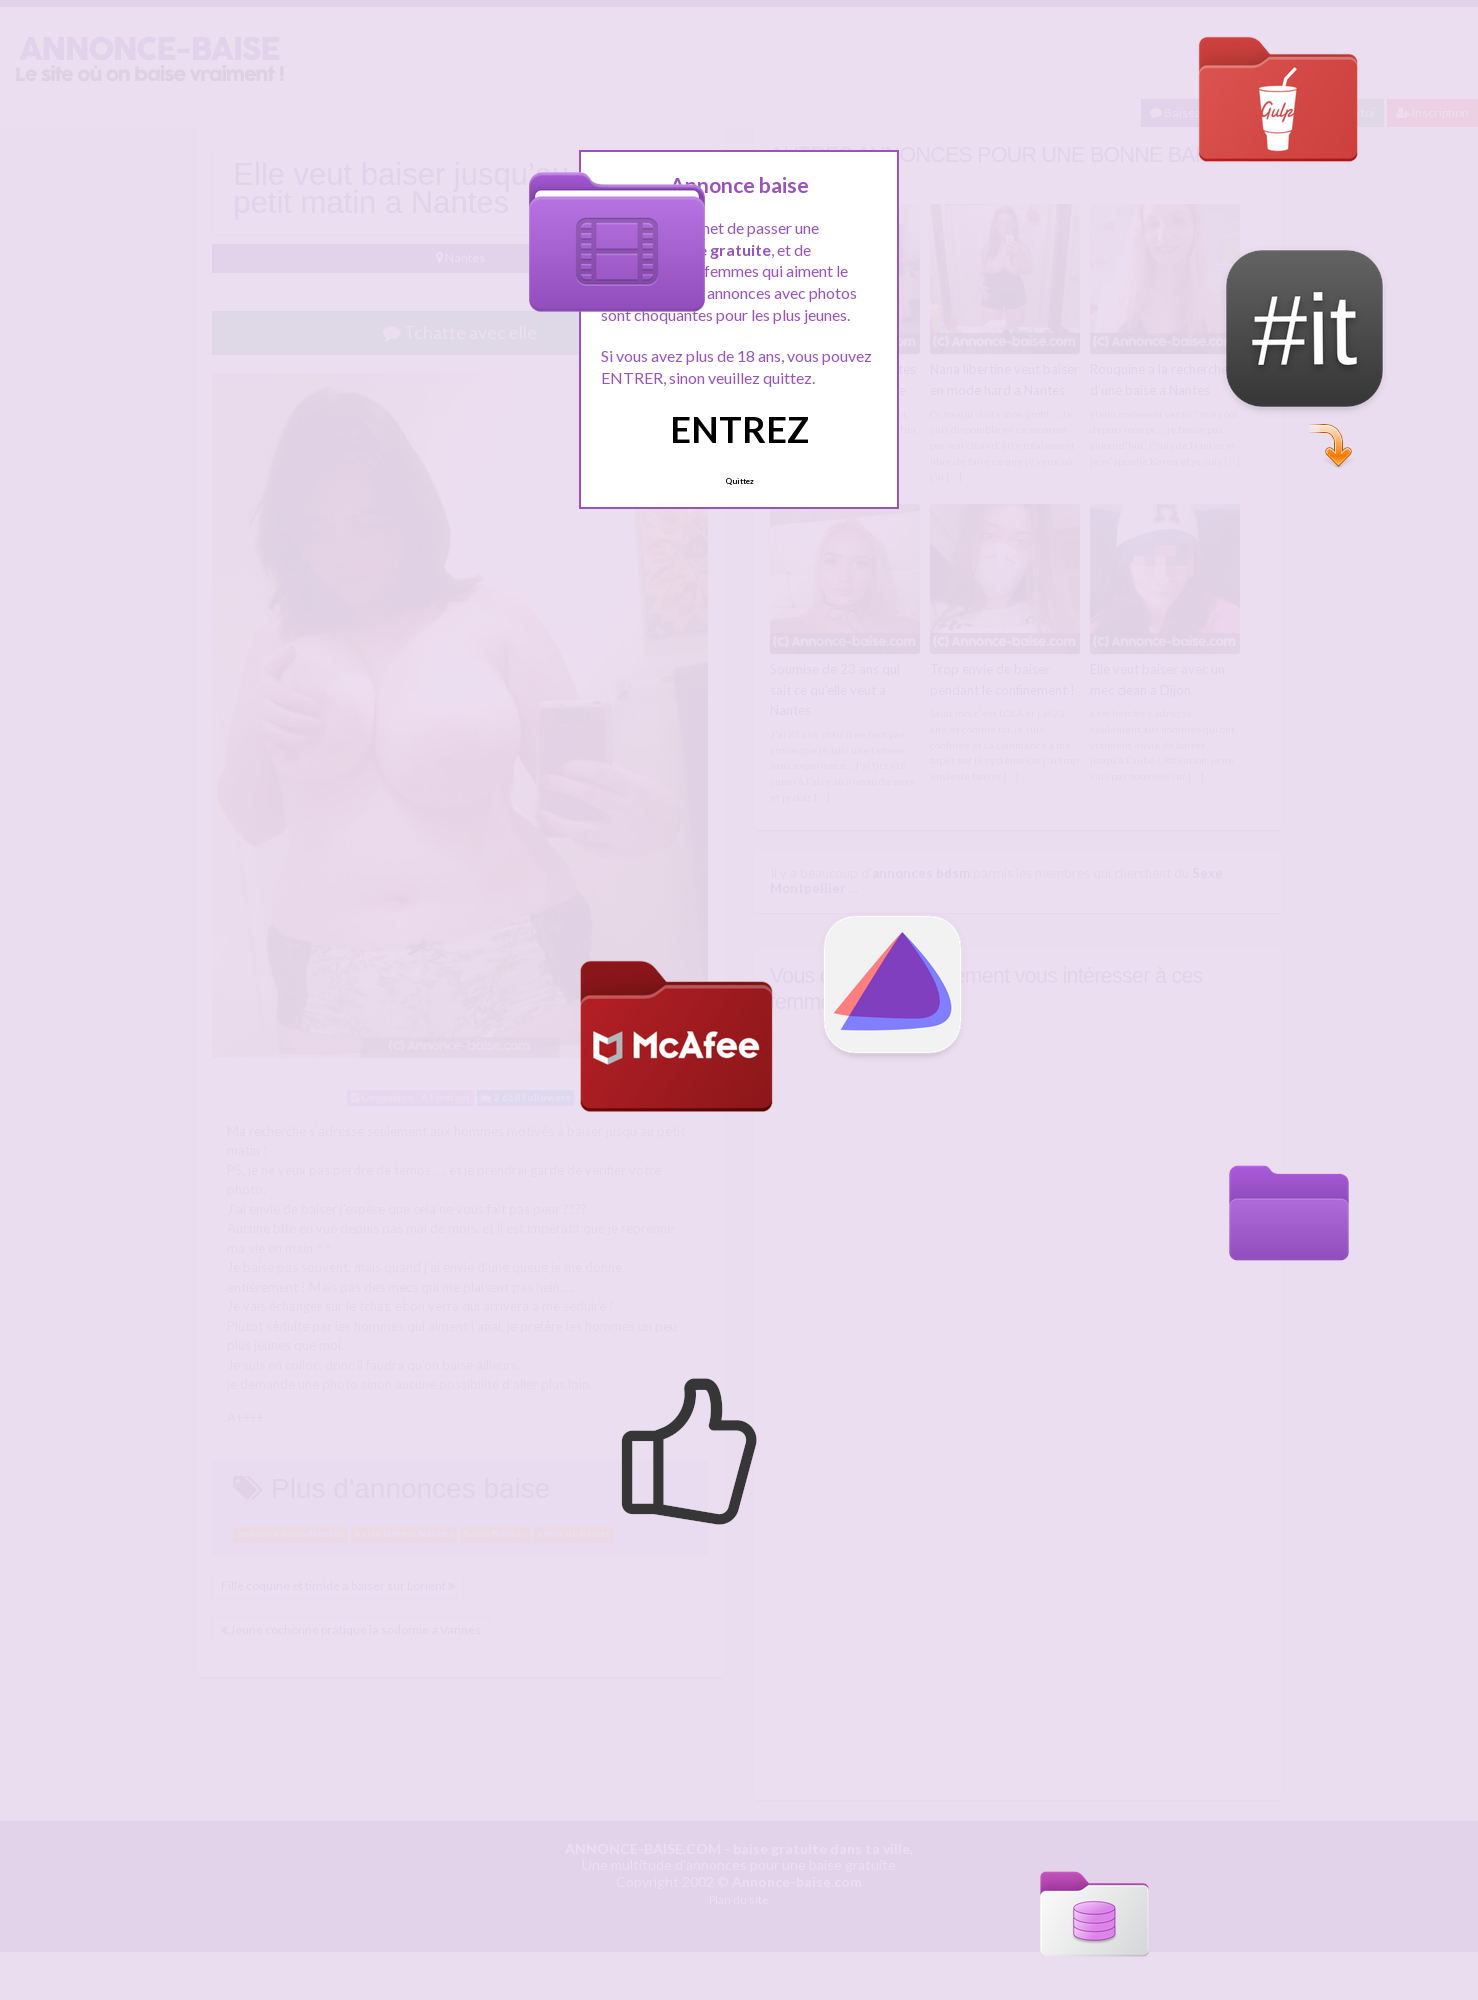 The height and width of the screenshot is (2000, 1478). Describe the element at coordinates (684, 1451) in the screenshot. I see `access body and hand gesture emojis` at that location.